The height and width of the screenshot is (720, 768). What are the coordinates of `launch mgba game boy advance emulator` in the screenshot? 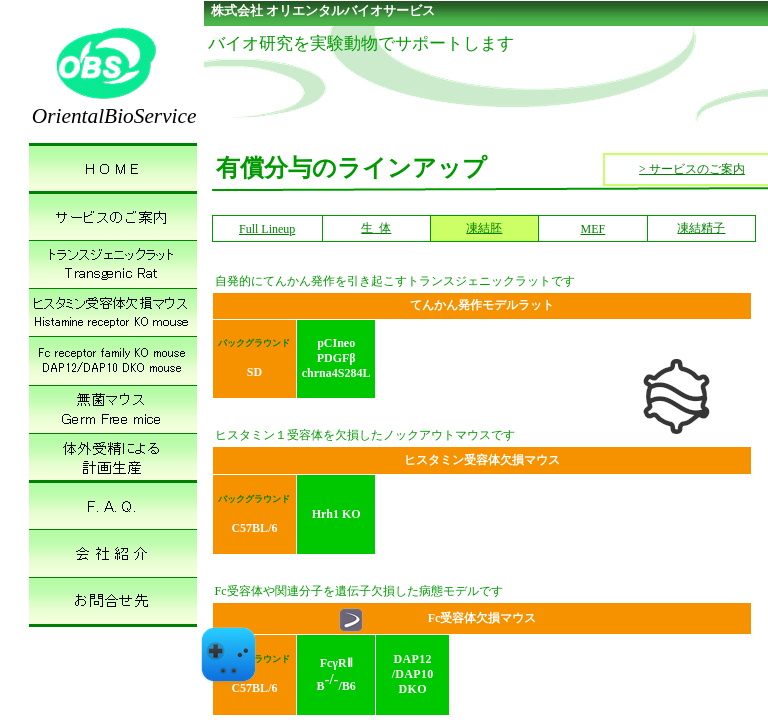 It's located at (228, 654).